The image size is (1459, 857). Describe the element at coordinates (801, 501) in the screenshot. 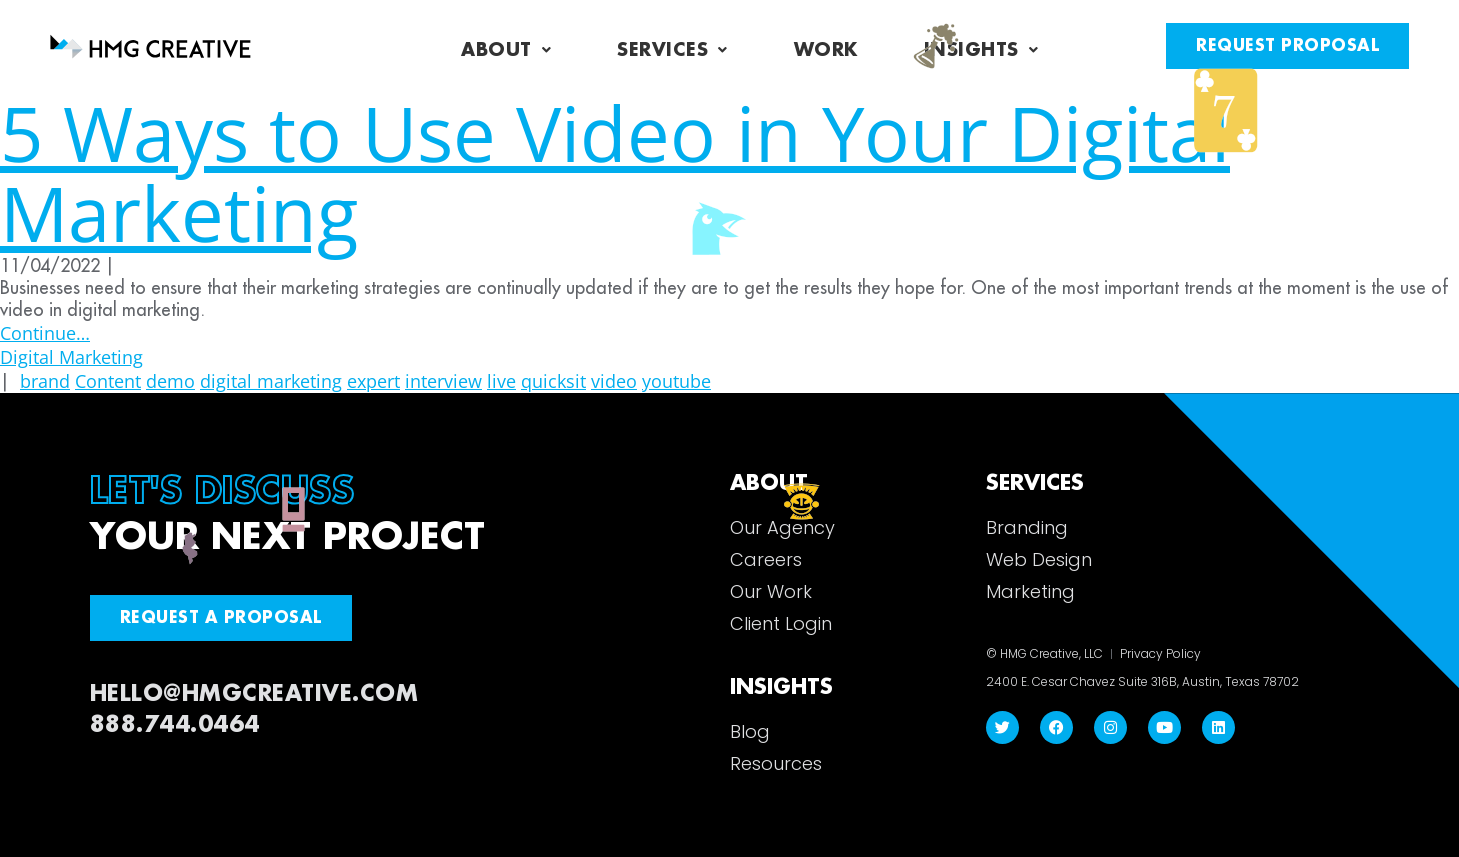

I see `decorative tribal or aztec-themed game badge` at that location.